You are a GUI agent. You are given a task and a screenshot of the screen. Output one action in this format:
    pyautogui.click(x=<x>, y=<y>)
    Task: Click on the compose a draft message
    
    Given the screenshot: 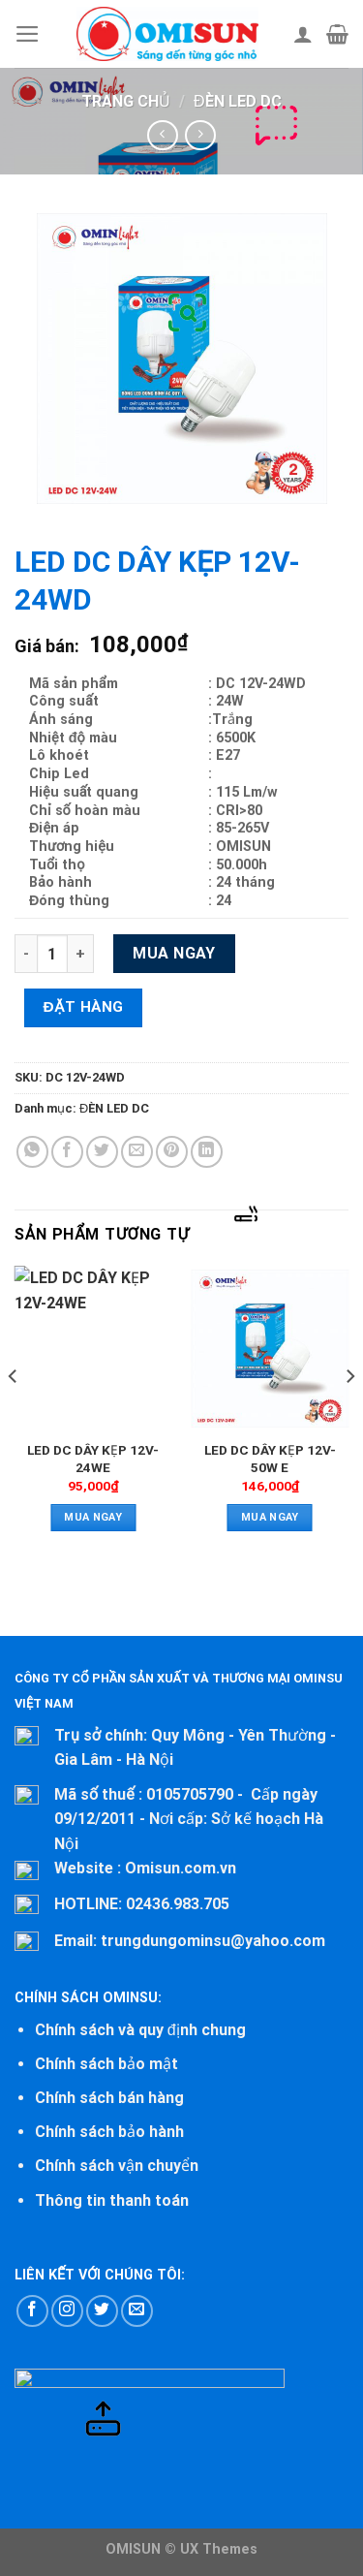 What is the action you would take?
    pyautogui.click(x=276, y=124)
    